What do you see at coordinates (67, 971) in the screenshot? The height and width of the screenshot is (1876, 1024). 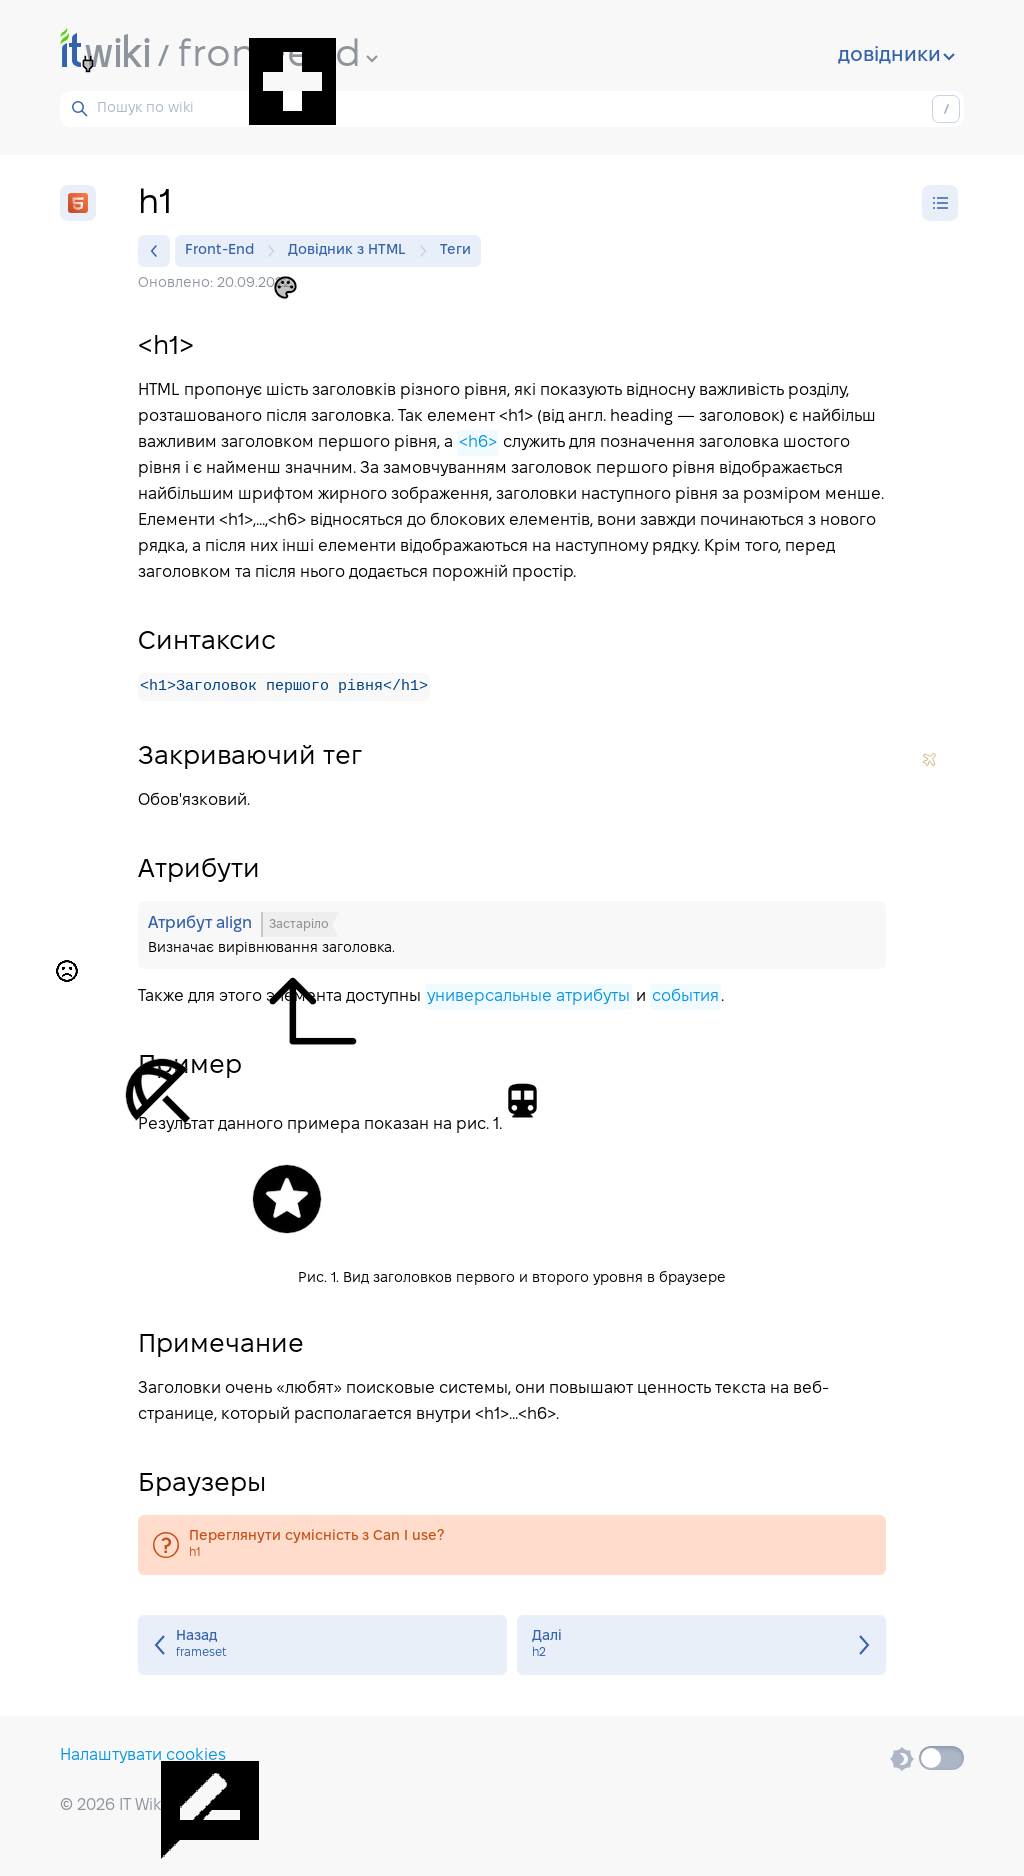 I see `rate your experience as negative` at bounding box center [67, 971].